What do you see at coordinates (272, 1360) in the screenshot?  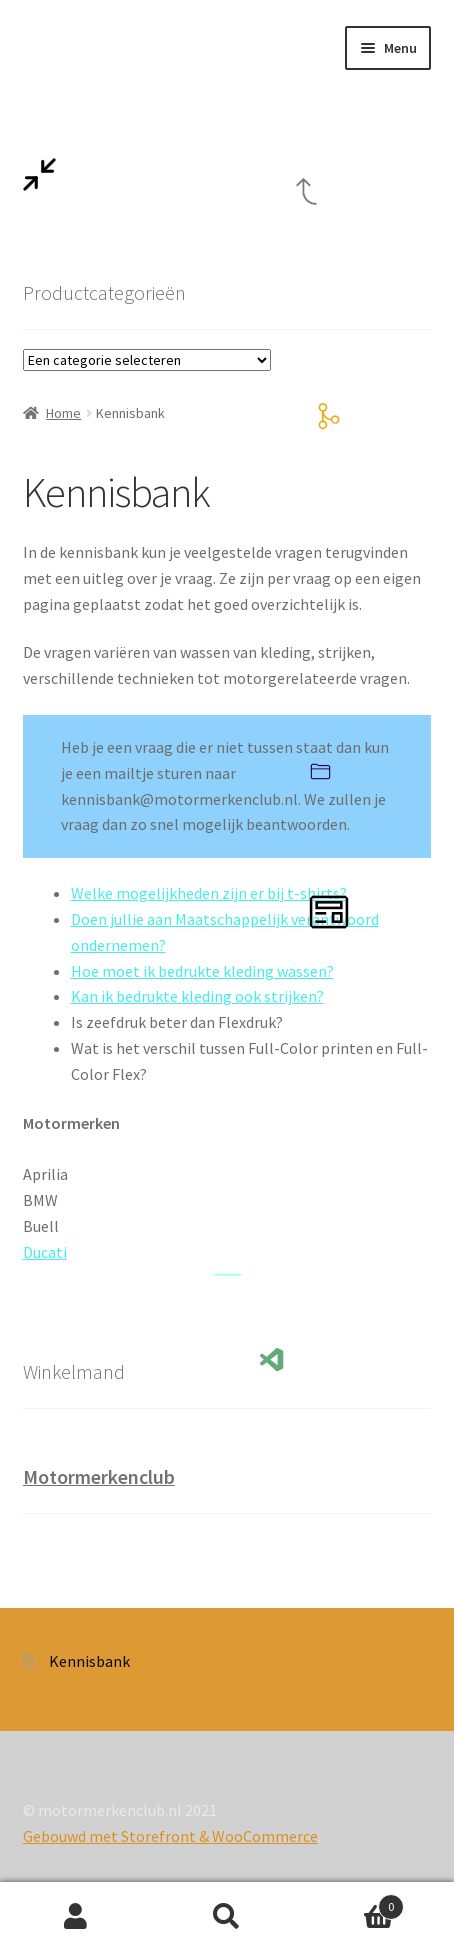 I see `open Visual Studio Code` at bounding box center [272, 1360].